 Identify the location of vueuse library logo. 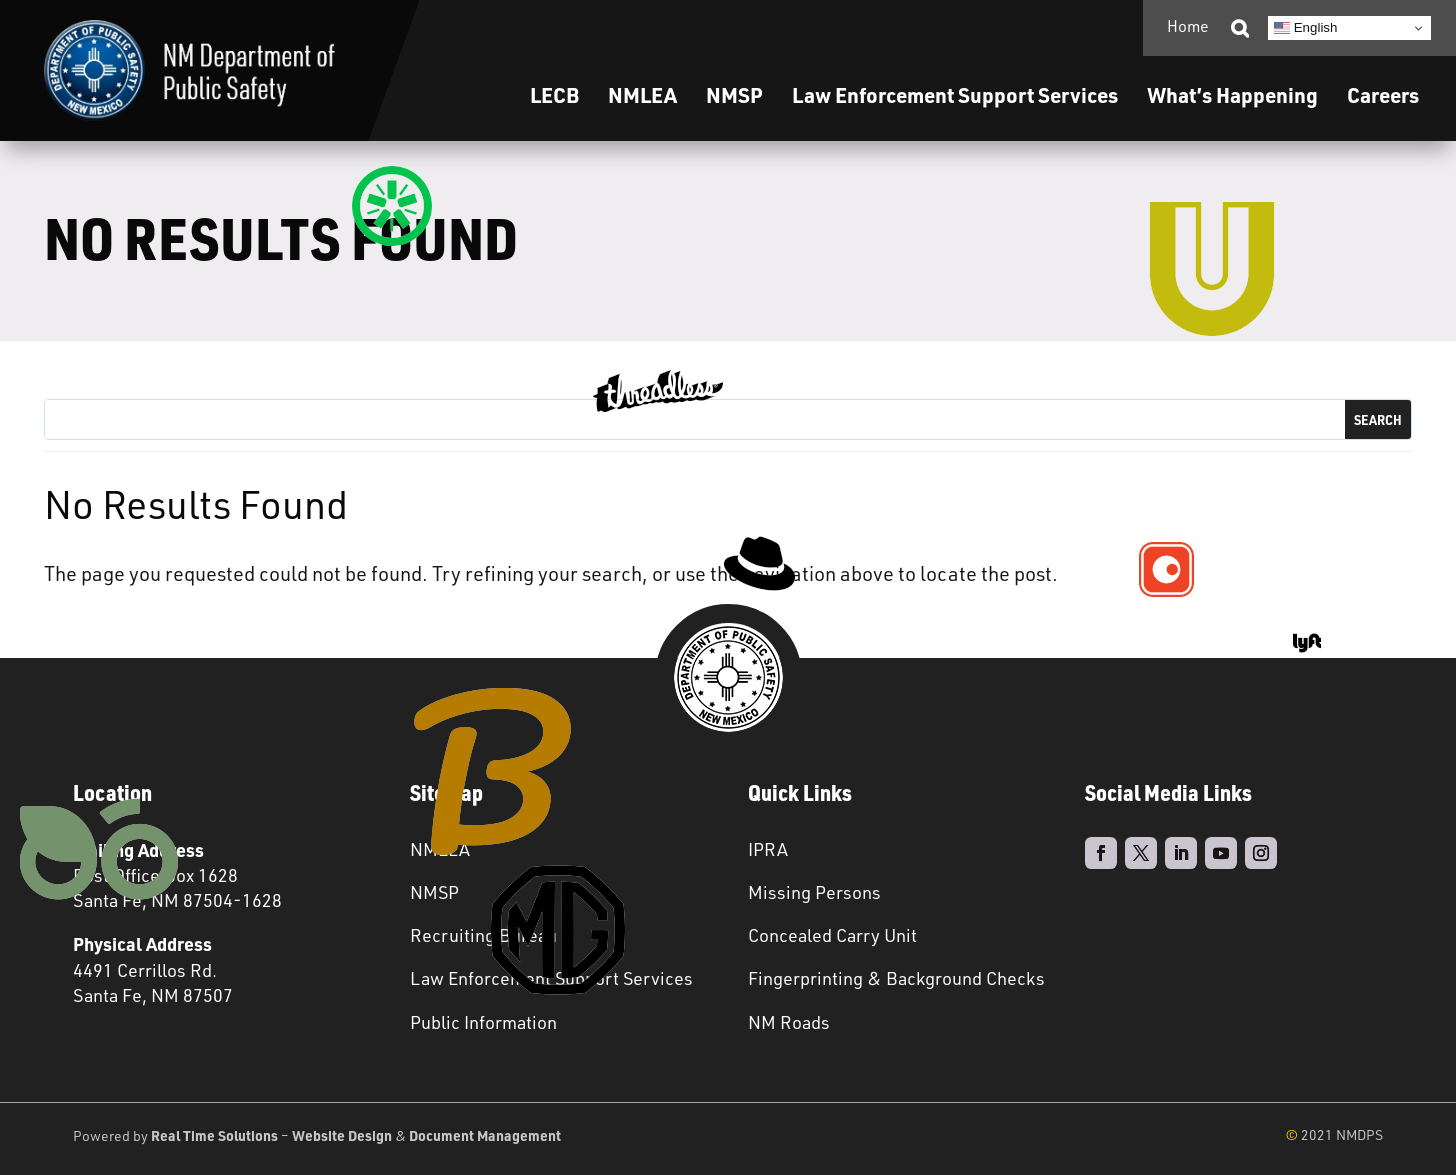
(1212, 269).